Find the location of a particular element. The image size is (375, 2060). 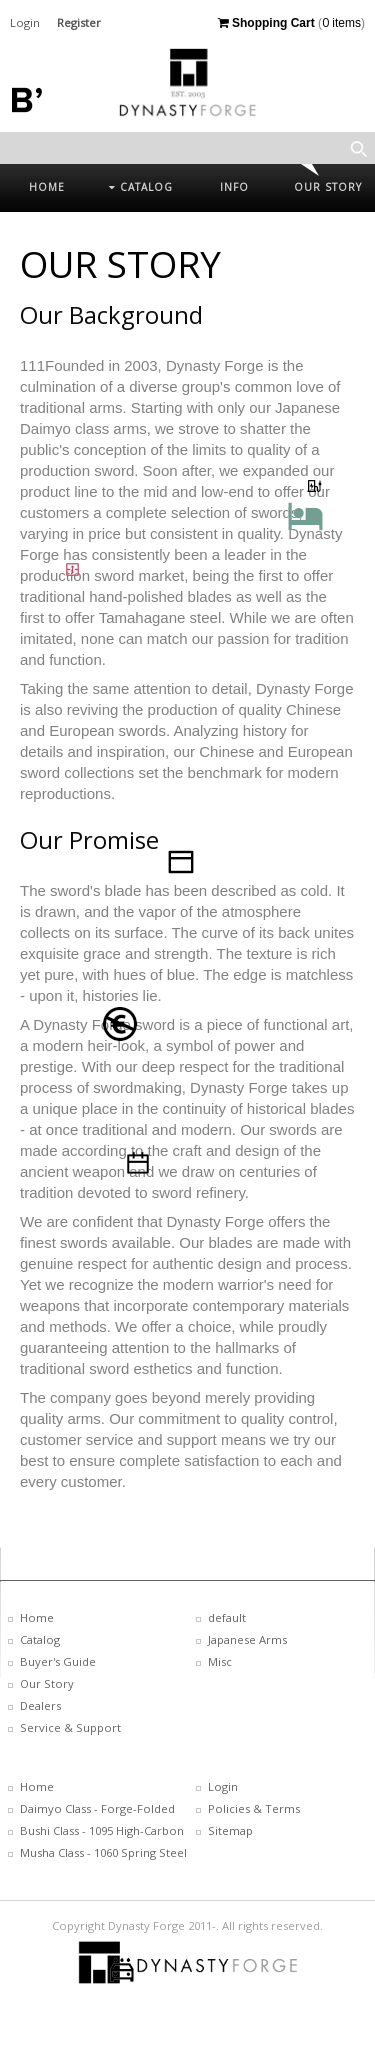

switch to top panel layout is located at coordinates (181, 862).